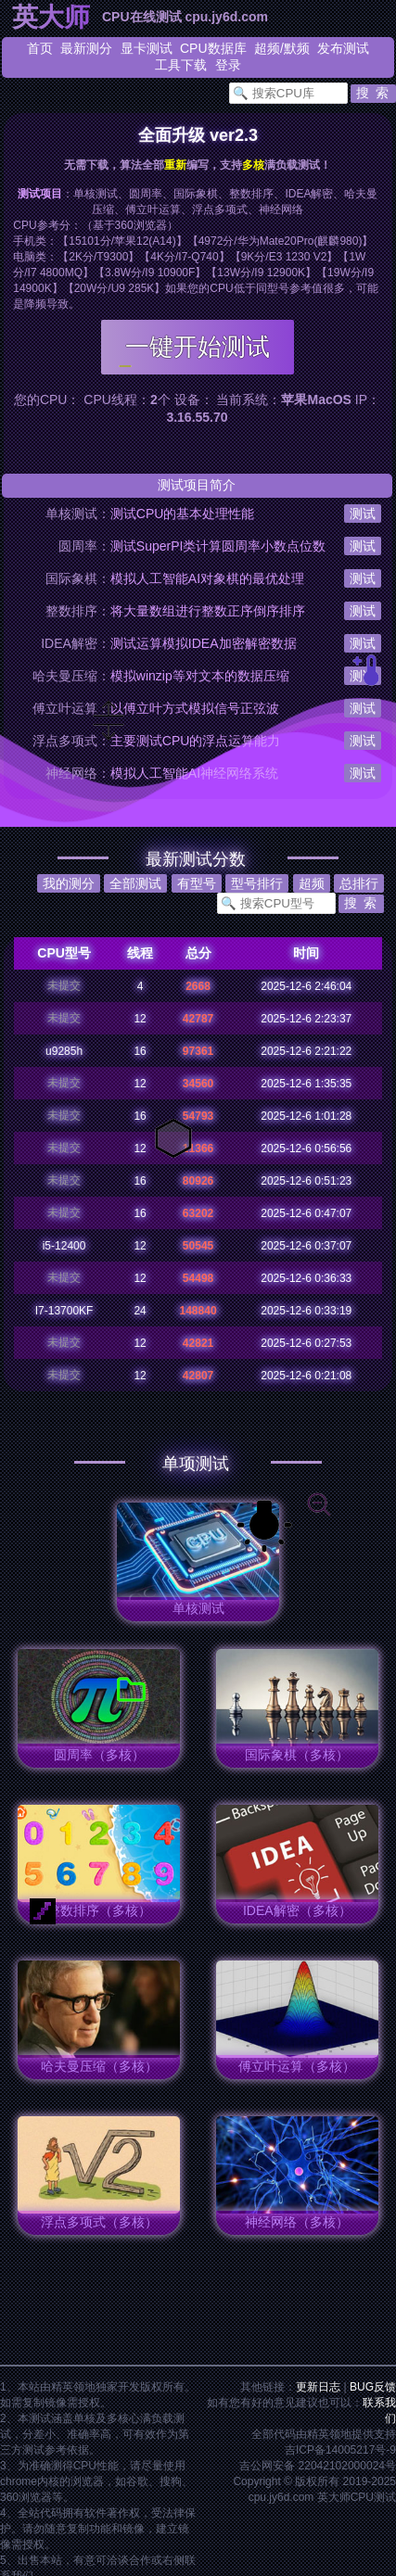  I want to click on split view vertically, so click(109, 720).